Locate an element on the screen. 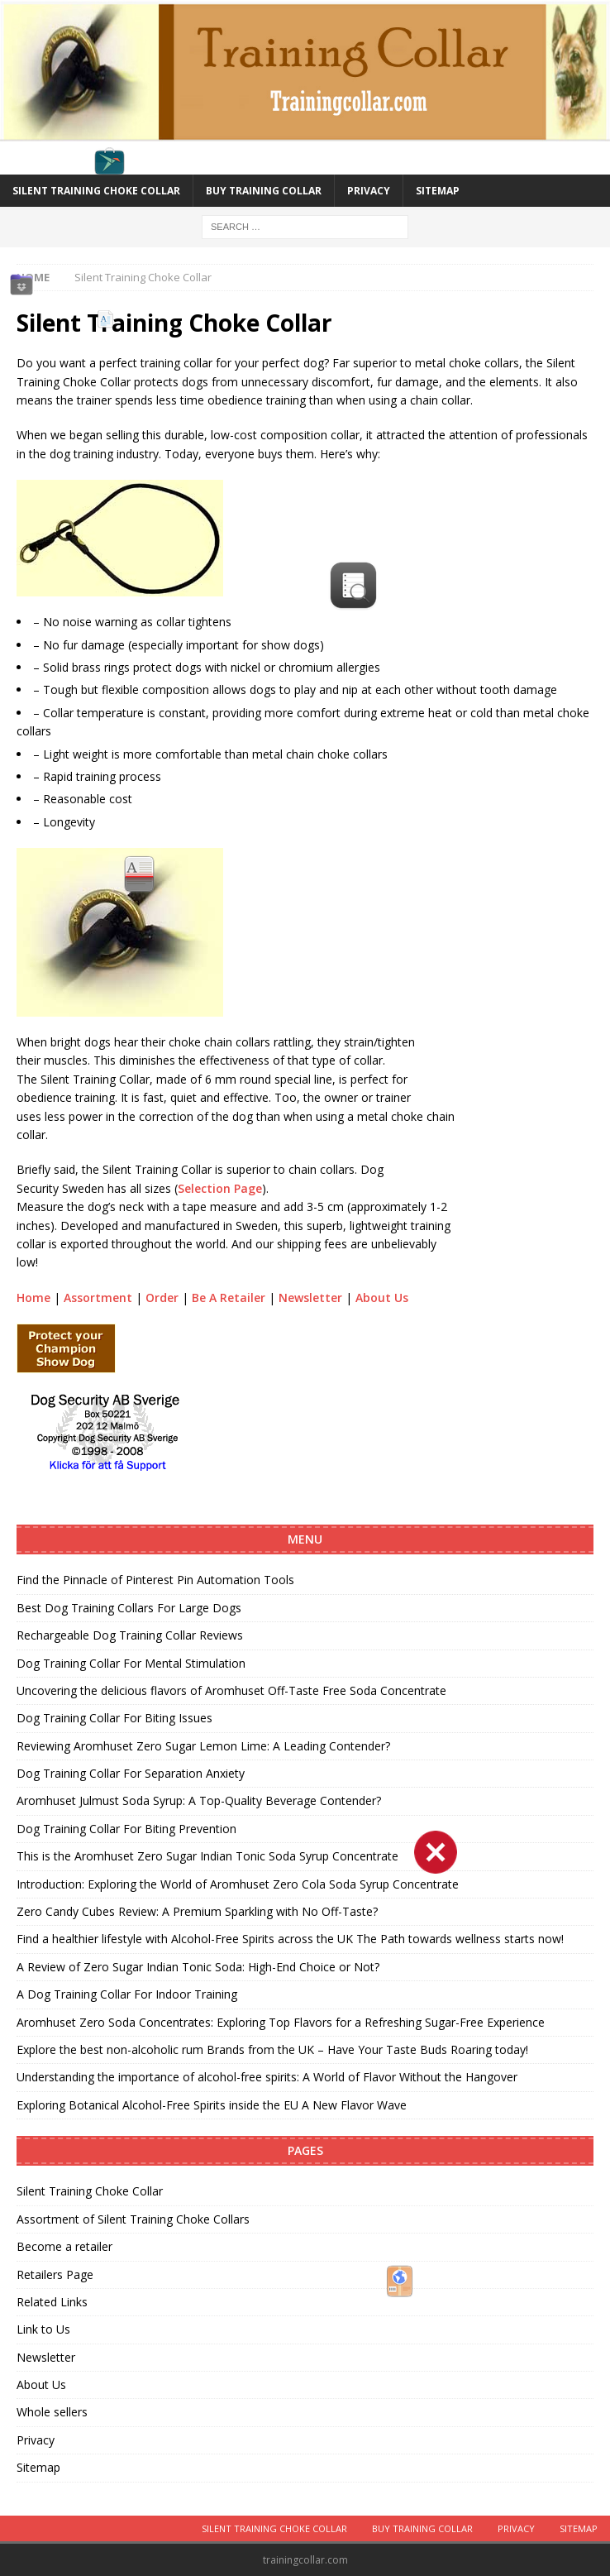 The width and height of the screenshot is (610, 2576). open document scanning application is located at coordinates (139, 874).